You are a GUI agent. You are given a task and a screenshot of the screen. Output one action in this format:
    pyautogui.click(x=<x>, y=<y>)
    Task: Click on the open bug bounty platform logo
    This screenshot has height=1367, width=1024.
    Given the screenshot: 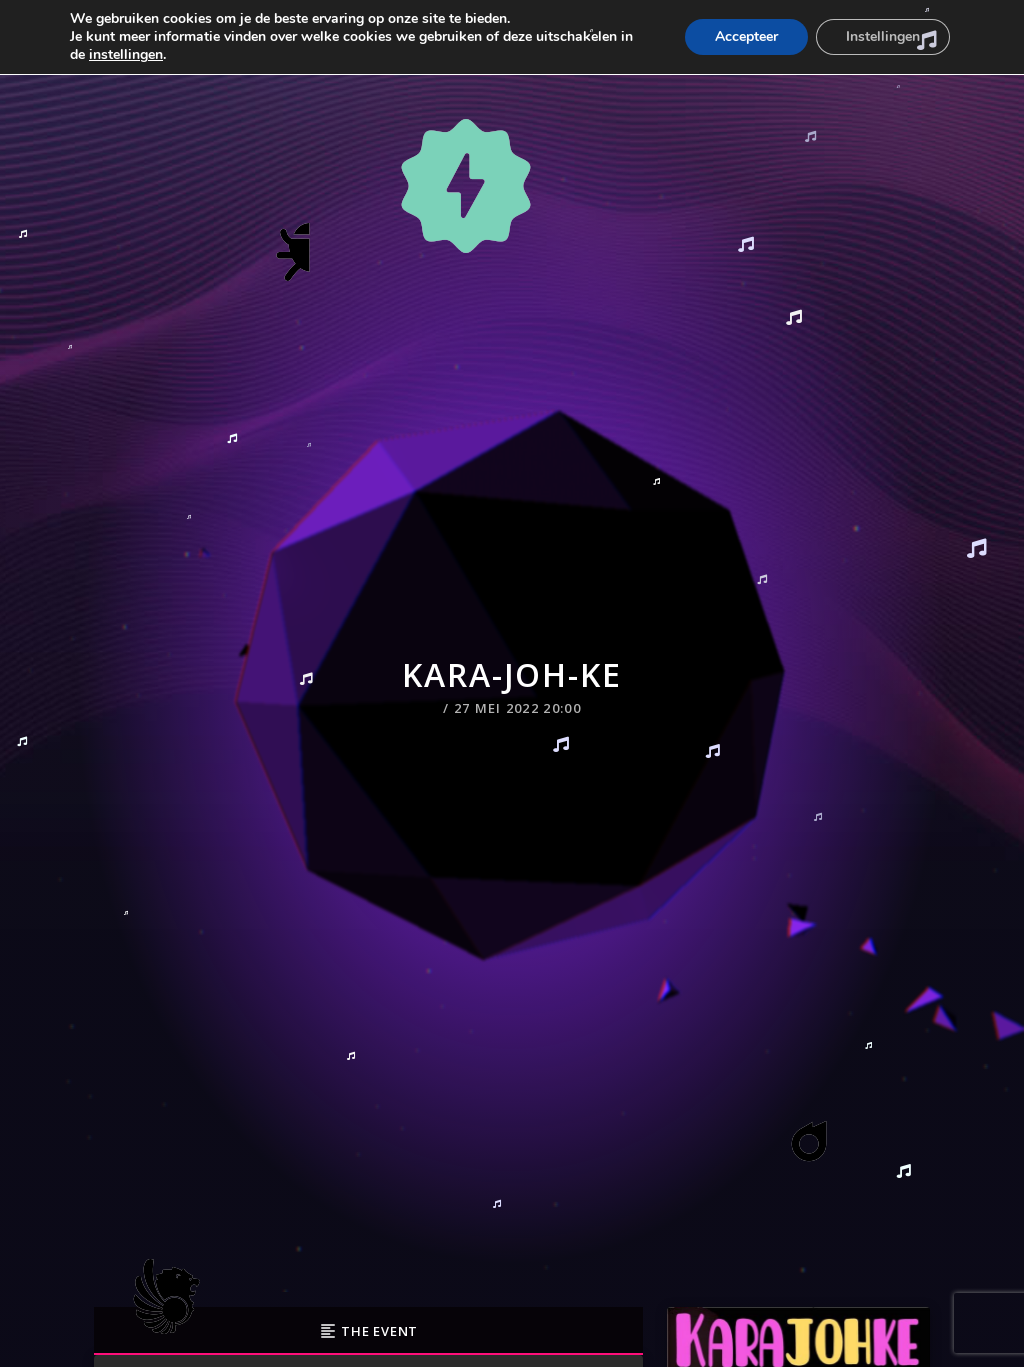 What is the action you would take?
    pyautogui.click(x=293, y=252)
    